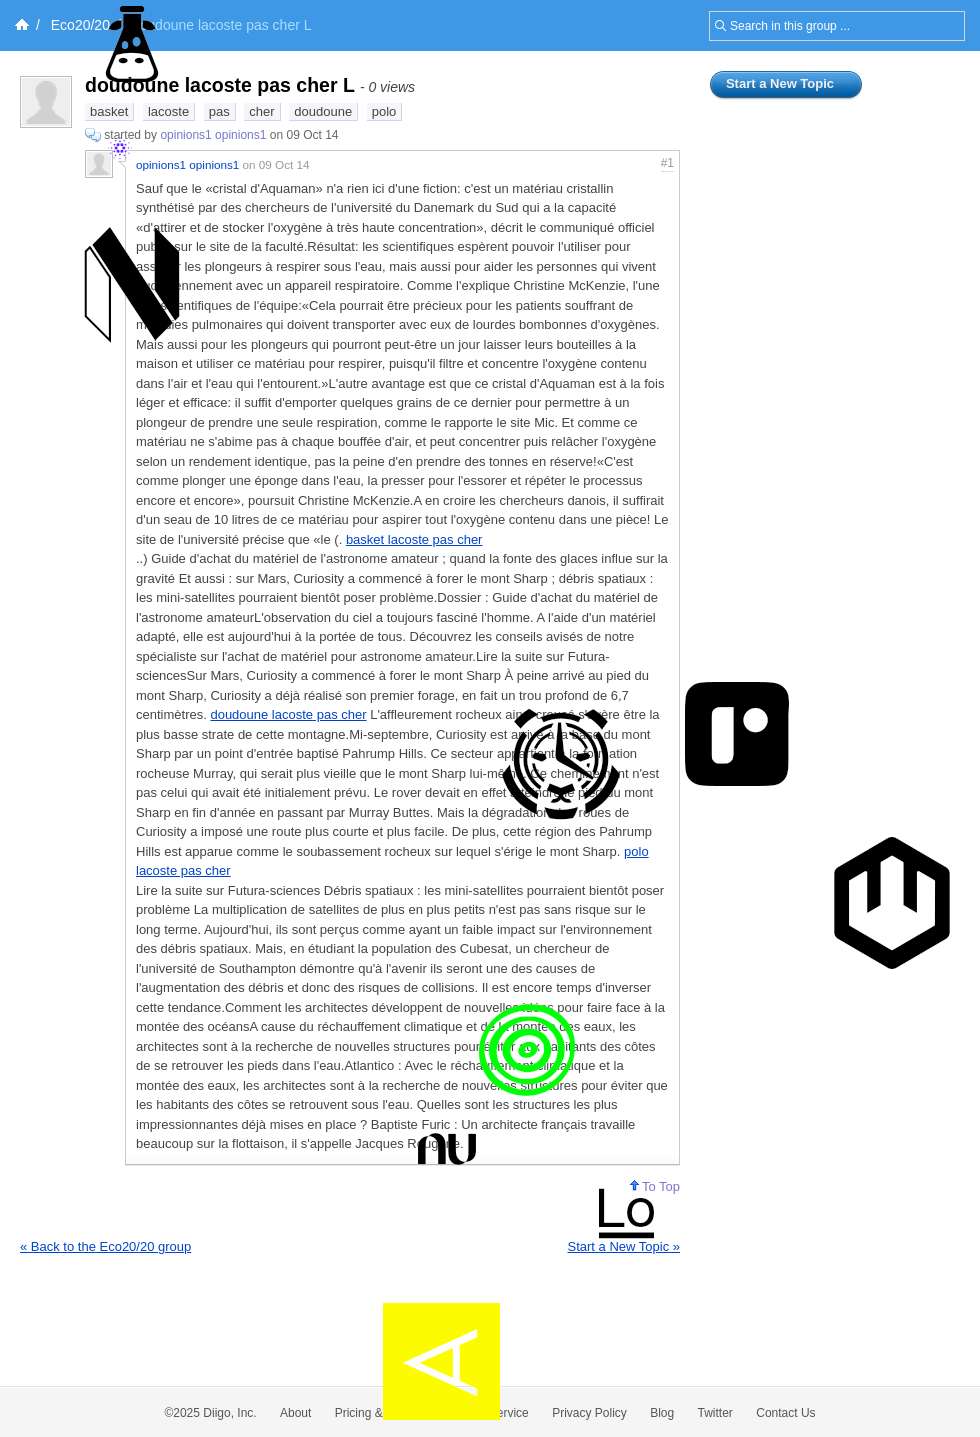  I want to click on wasmcloud platform logo, so click(892, 903).